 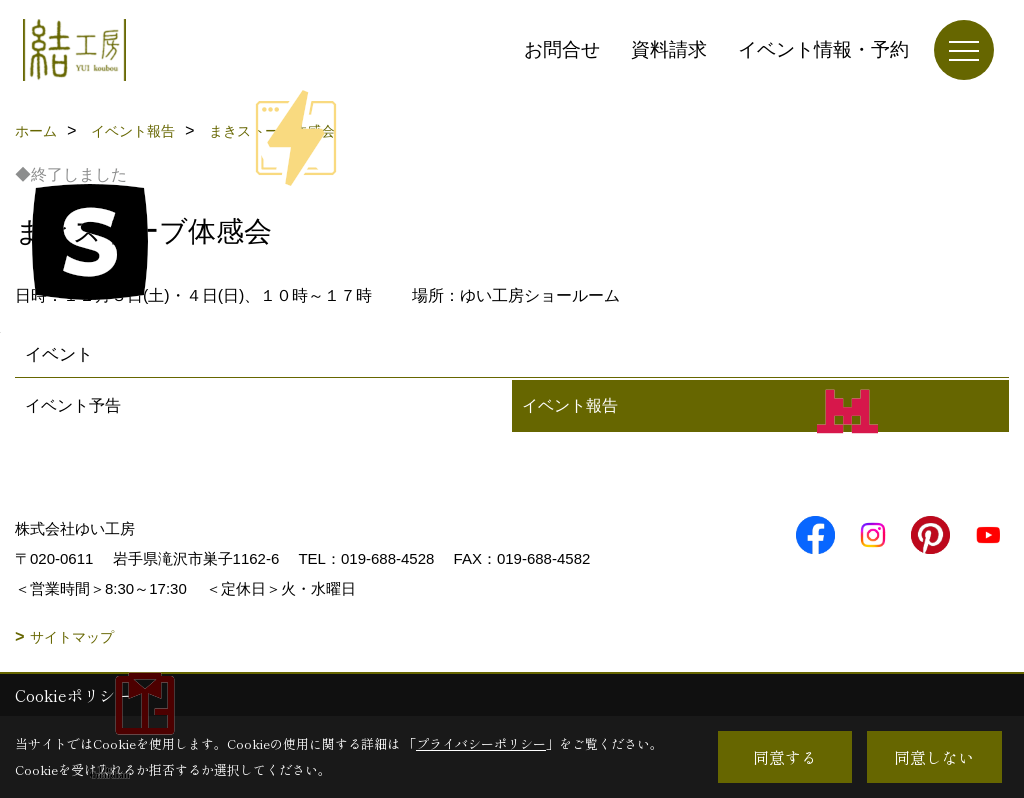 I want to click on open The Guardian news app, so click(x=110, y=772).